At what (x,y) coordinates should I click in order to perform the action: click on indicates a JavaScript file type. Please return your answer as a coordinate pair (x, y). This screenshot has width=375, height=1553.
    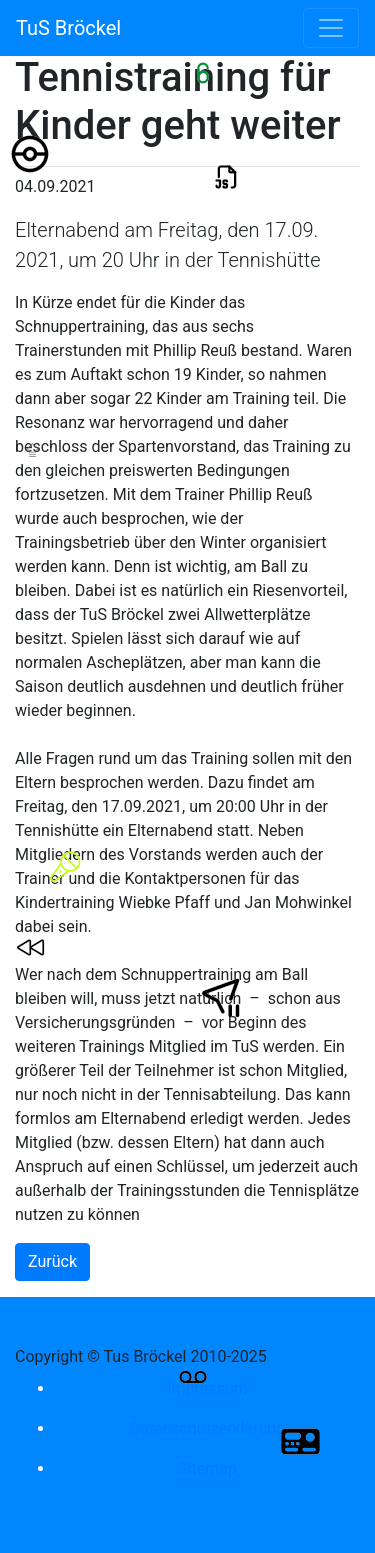
    Looking at the image, I should click on (227, 177).